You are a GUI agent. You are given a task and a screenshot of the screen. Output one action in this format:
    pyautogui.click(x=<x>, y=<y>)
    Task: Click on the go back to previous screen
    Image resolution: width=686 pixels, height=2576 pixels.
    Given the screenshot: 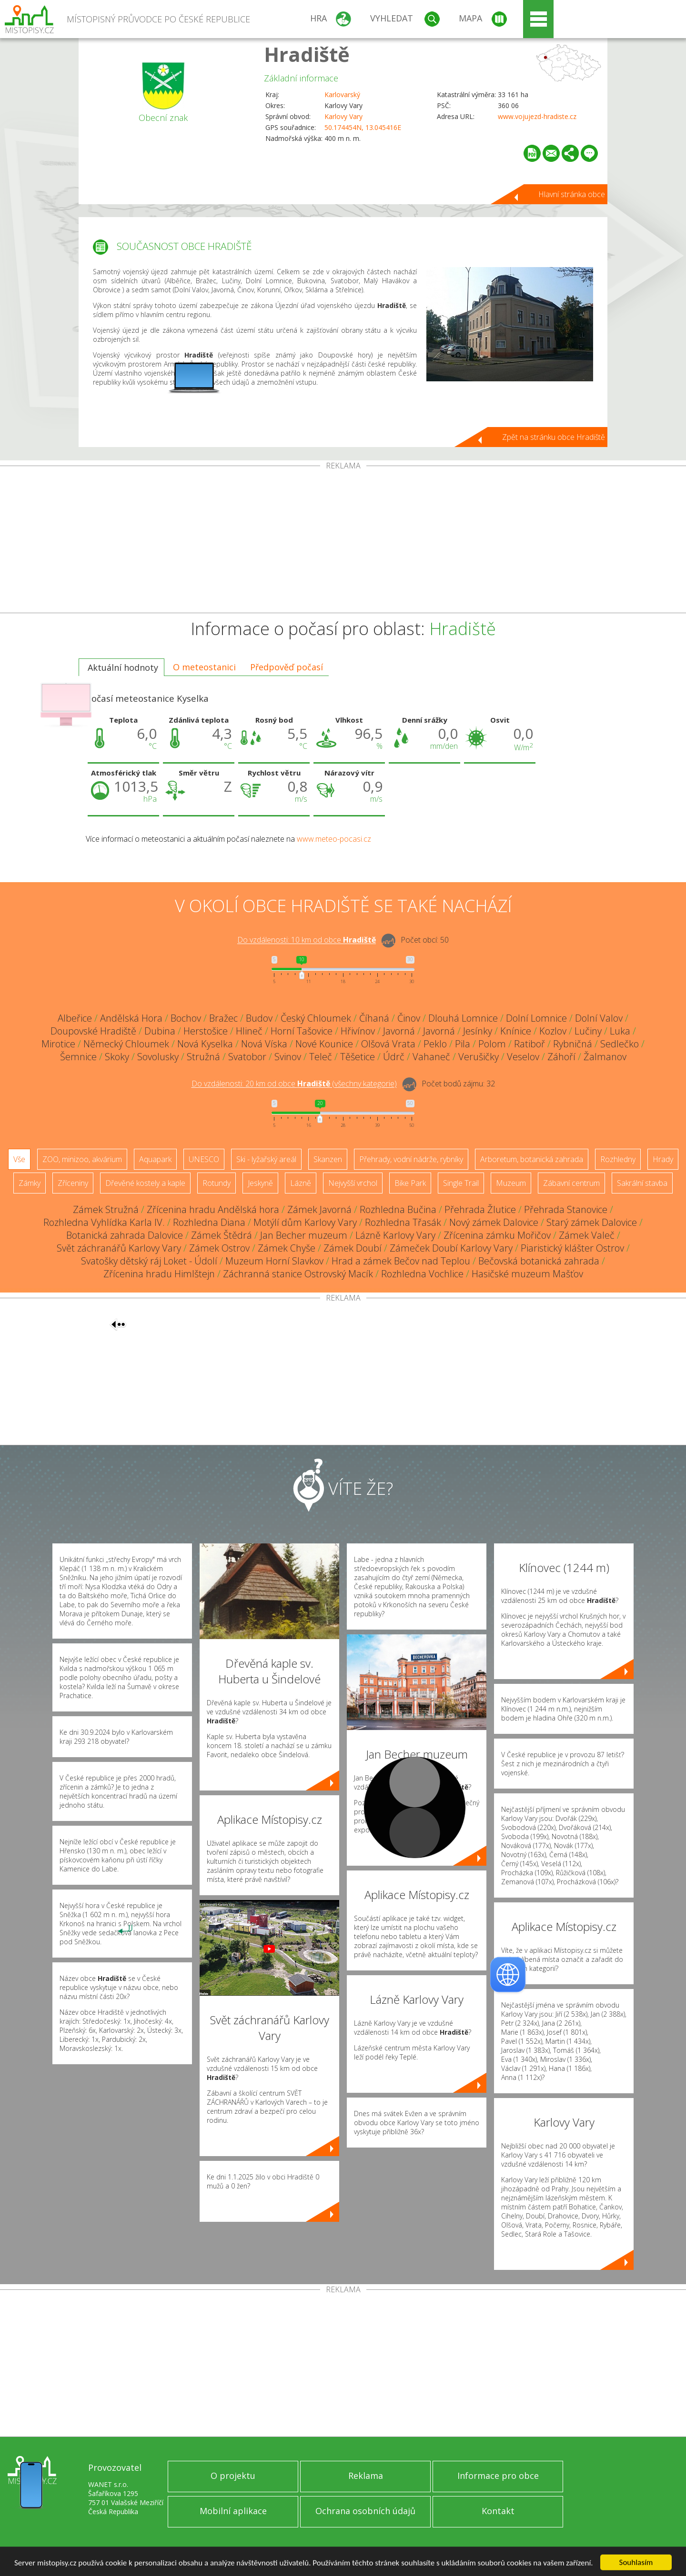 What is the action you would take?
    pyautogui.click(x=119, y=1325)
    